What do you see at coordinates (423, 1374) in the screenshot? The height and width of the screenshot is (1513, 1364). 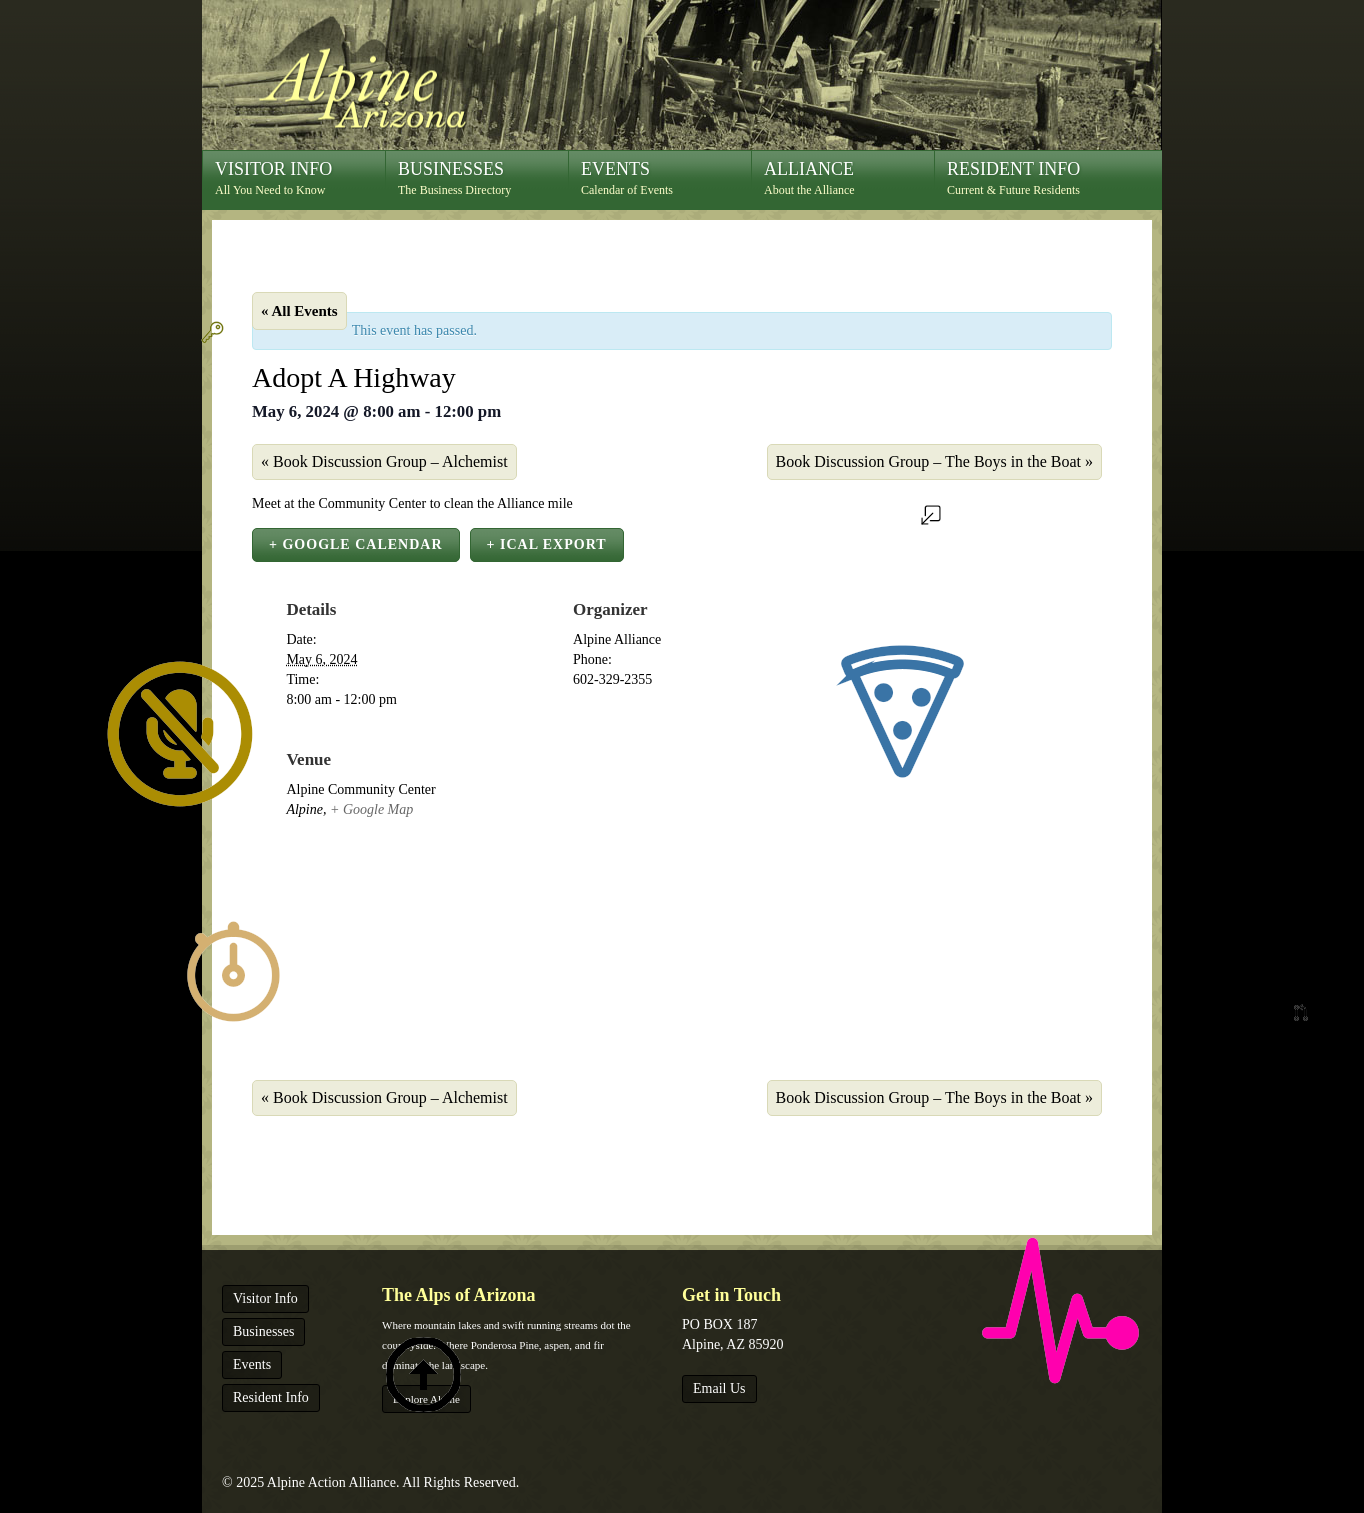 I see `upload a file or document` at bounding box center [423, 1374].